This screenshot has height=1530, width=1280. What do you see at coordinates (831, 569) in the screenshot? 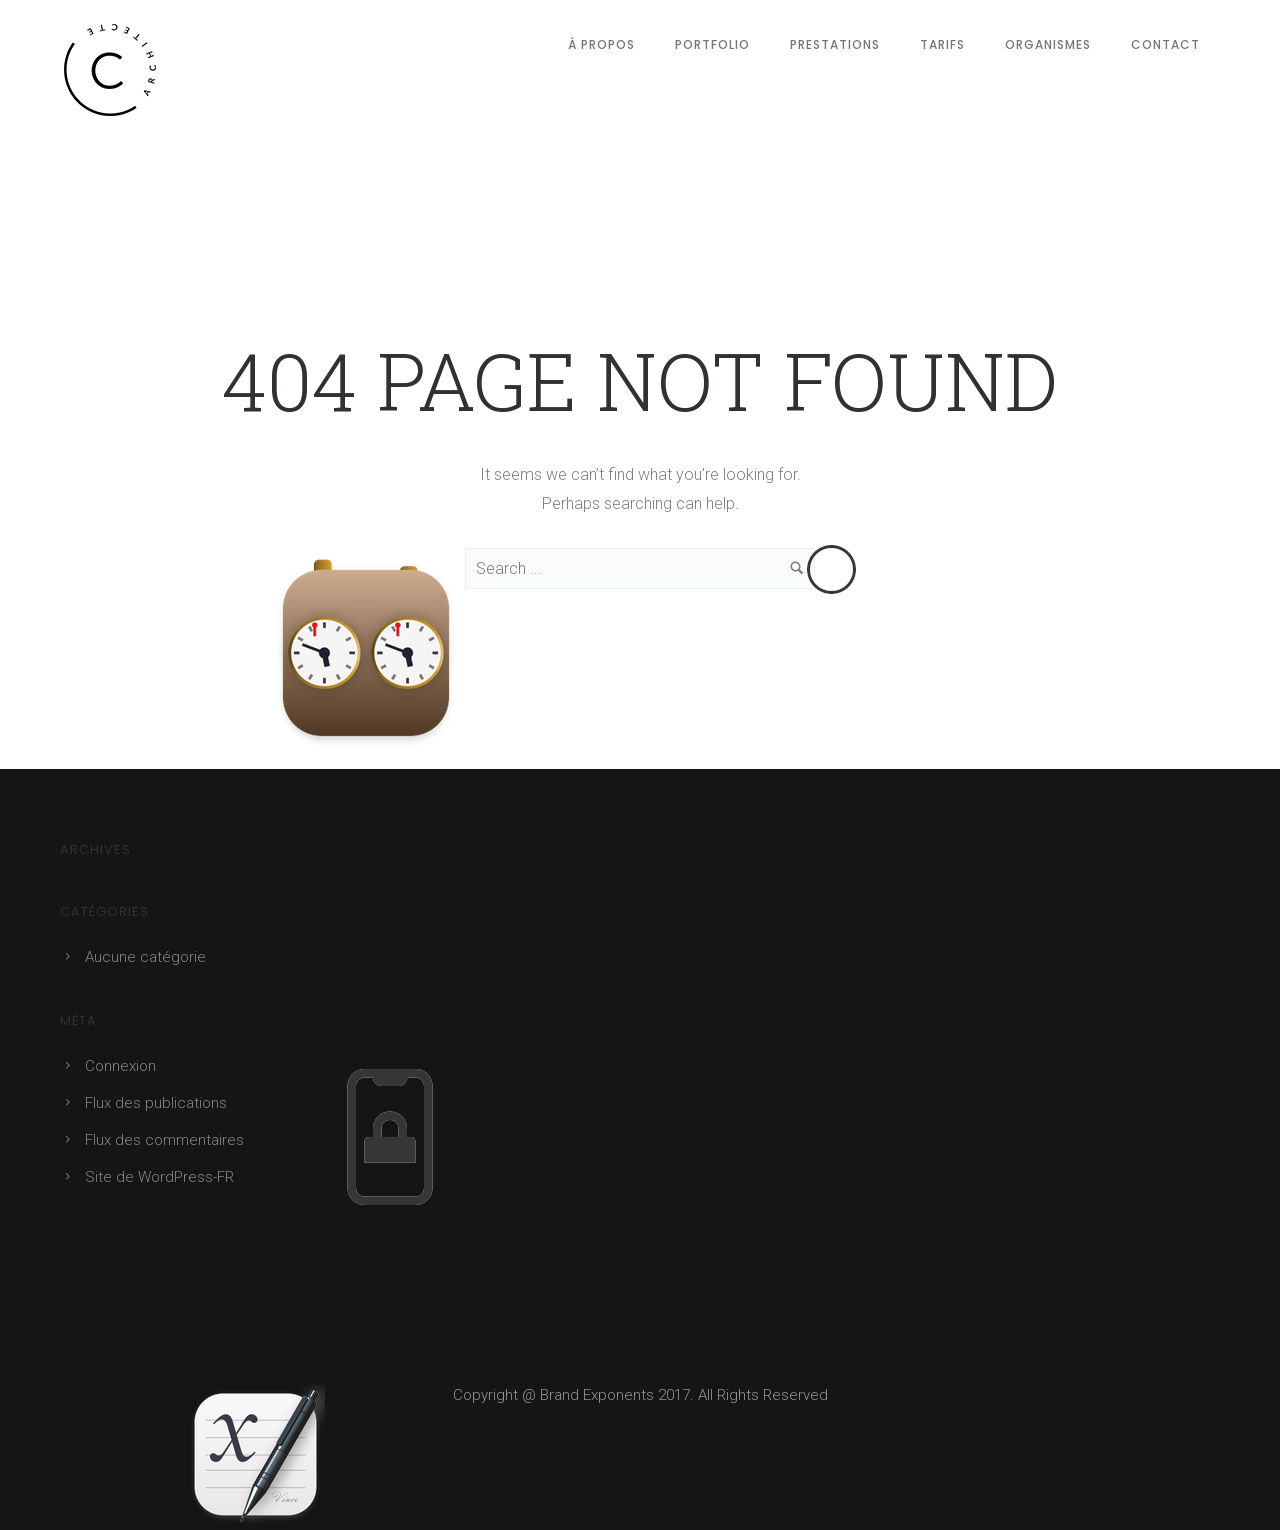
I see `indicates fullwidth input mode is active` at bounding box center [831, 569].